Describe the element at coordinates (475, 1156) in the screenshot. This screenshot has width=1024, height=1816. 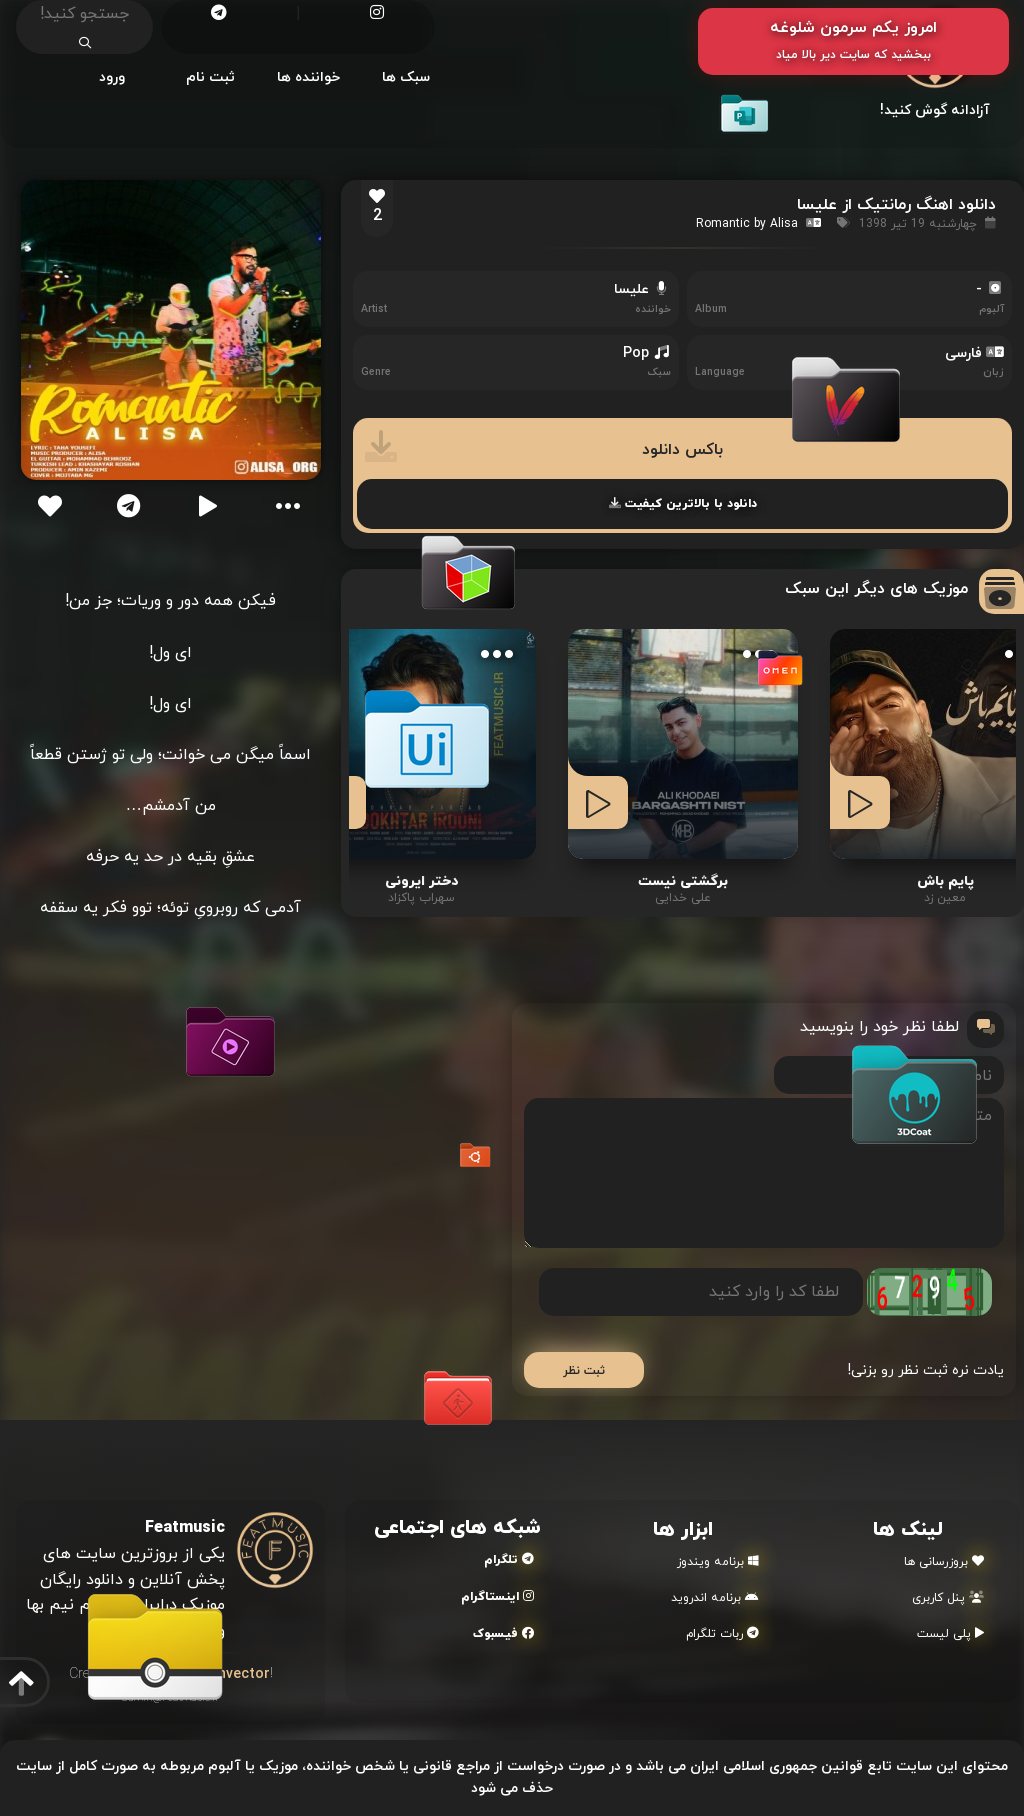
I see `open ubuntu system folder` at that location.